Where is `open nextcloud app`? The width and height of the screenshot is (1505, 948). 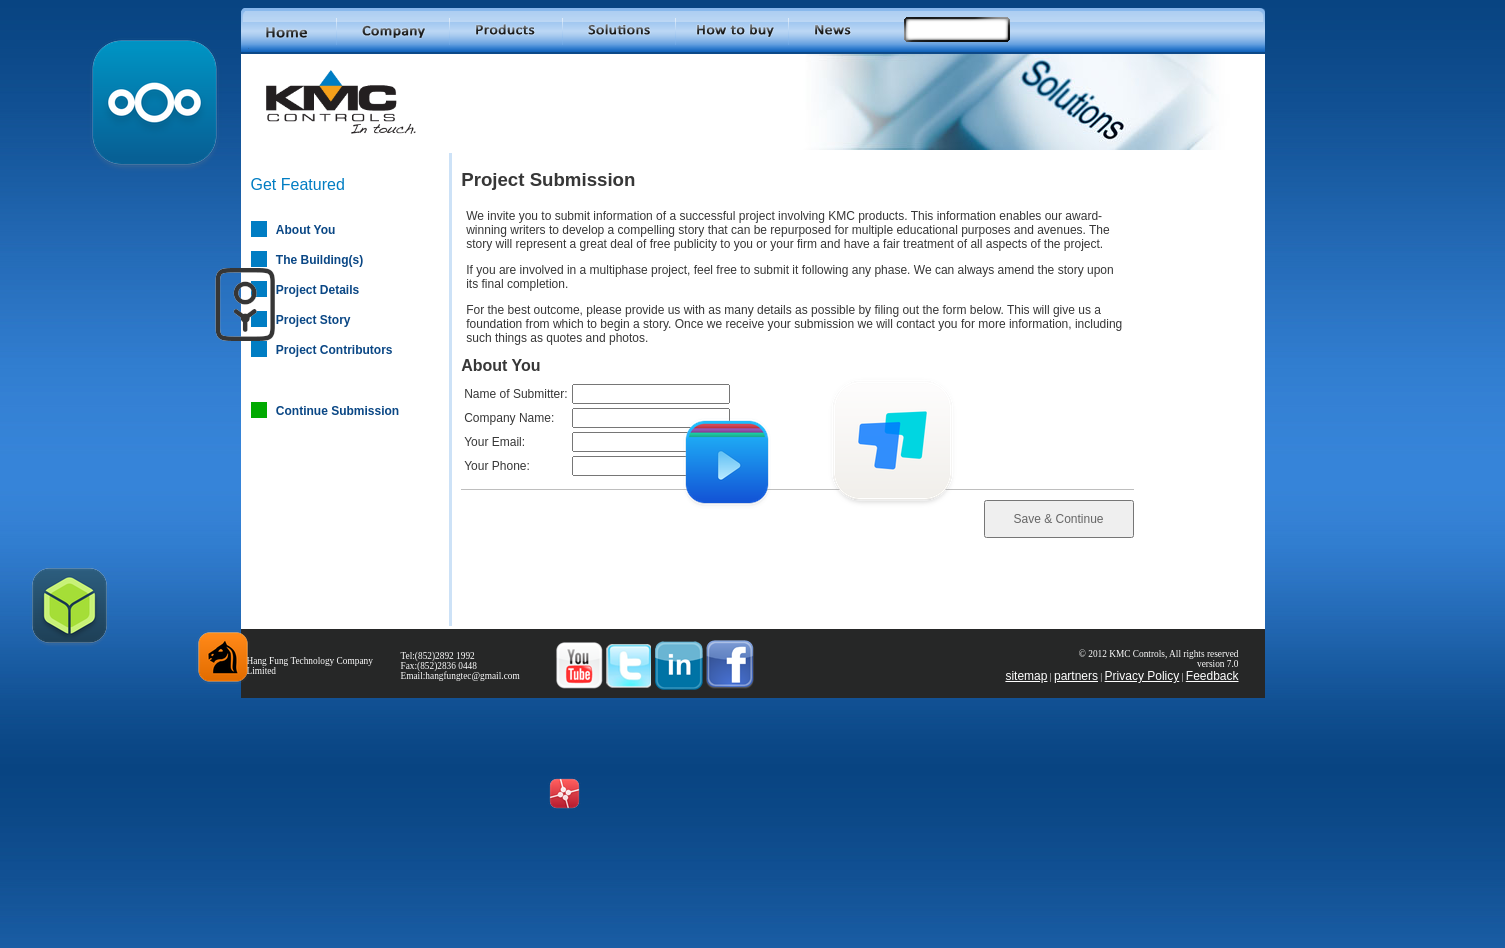 open nextcloud app is located at coordinates (154, 102).